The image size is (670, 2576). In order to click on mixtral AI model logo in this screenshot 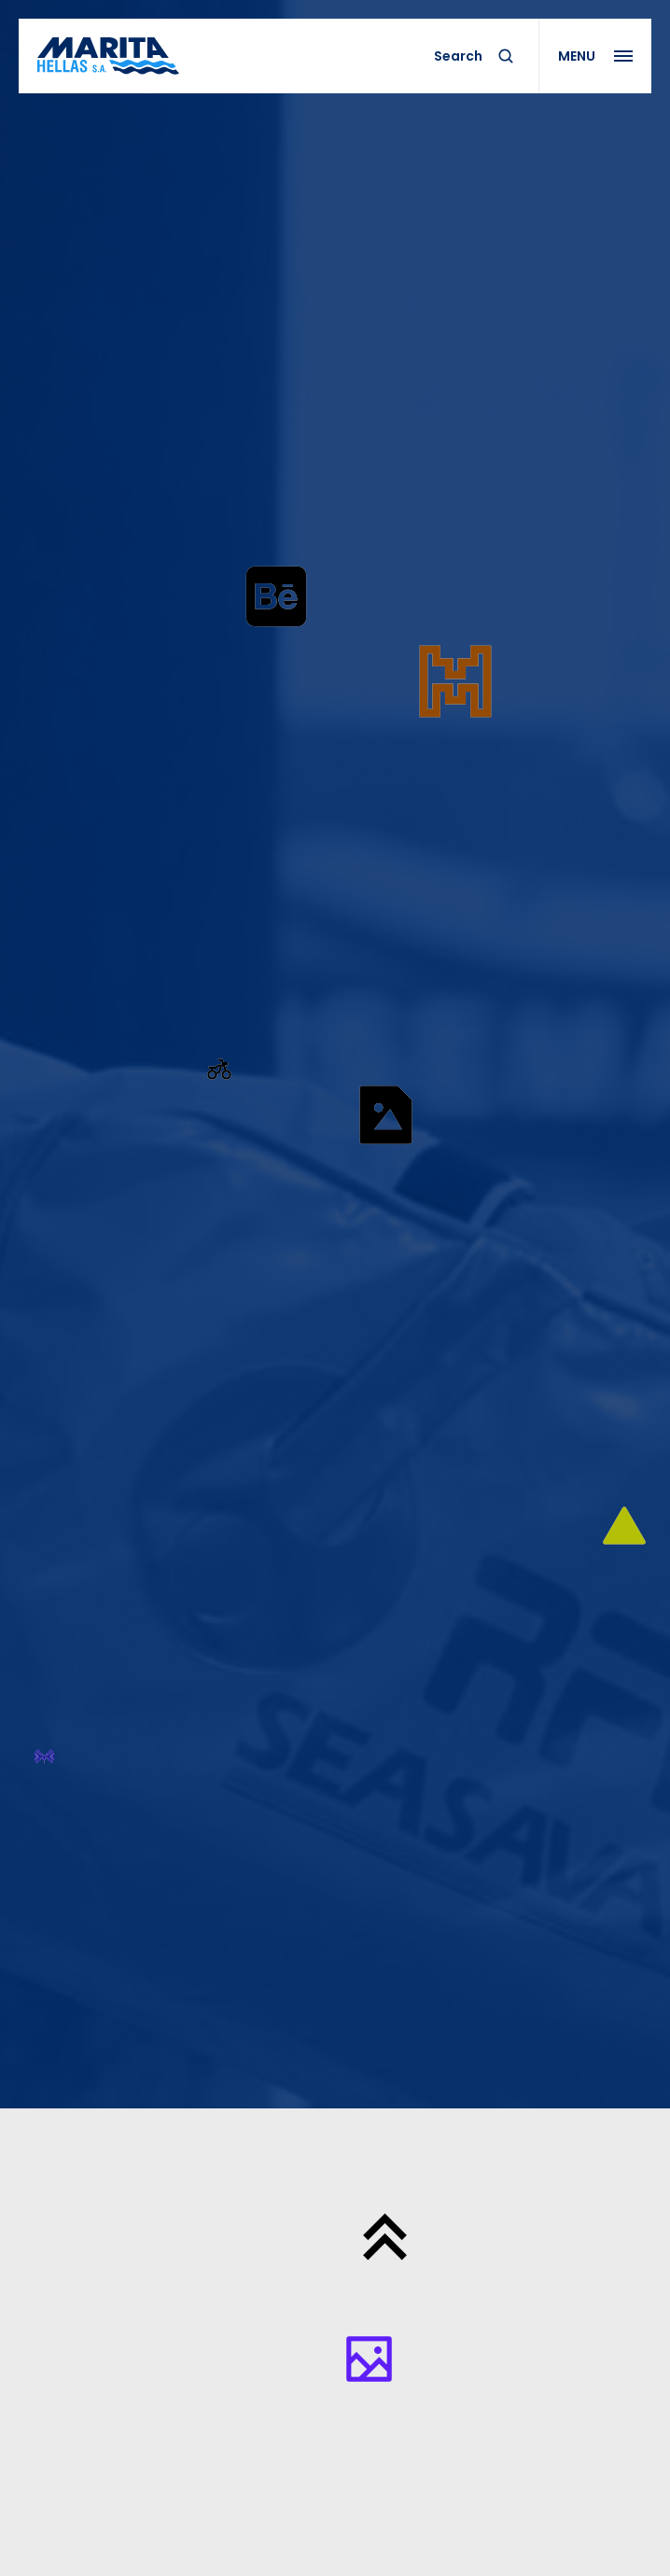, I will do `click(455, 681)`.